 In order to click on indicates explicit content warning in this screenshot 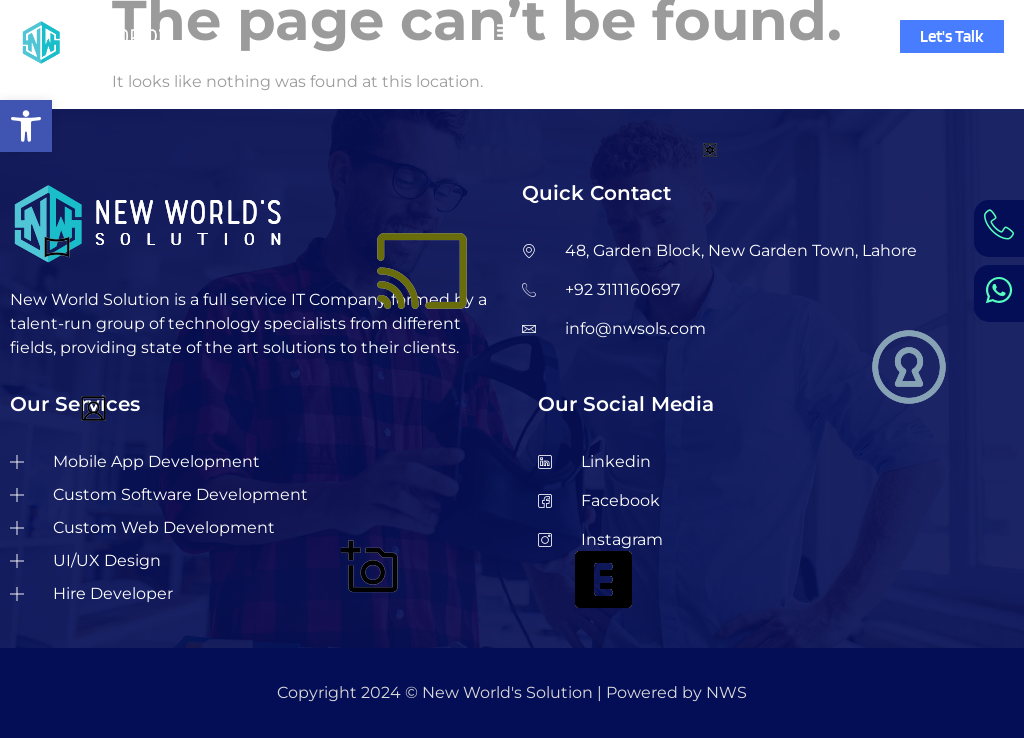, I will do `click(603, 579)`.